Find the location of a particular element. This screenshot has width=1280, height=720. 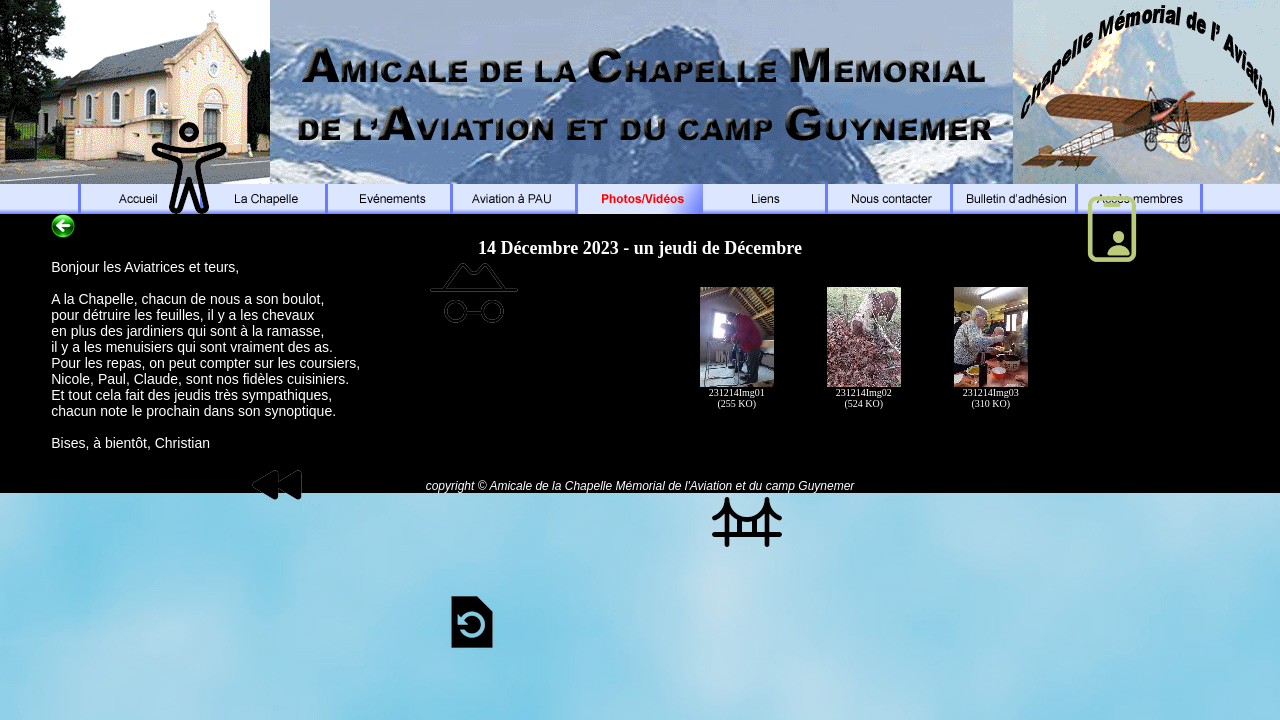

skip to previous track is located at coordinates (277, 485).